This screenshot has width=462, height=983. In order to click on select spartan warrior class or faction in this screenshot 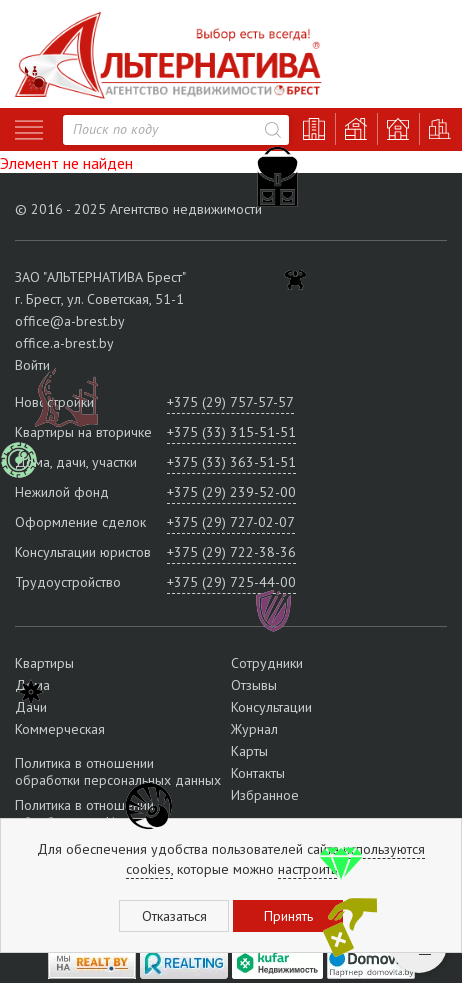, I will do `click(34, 78)`.